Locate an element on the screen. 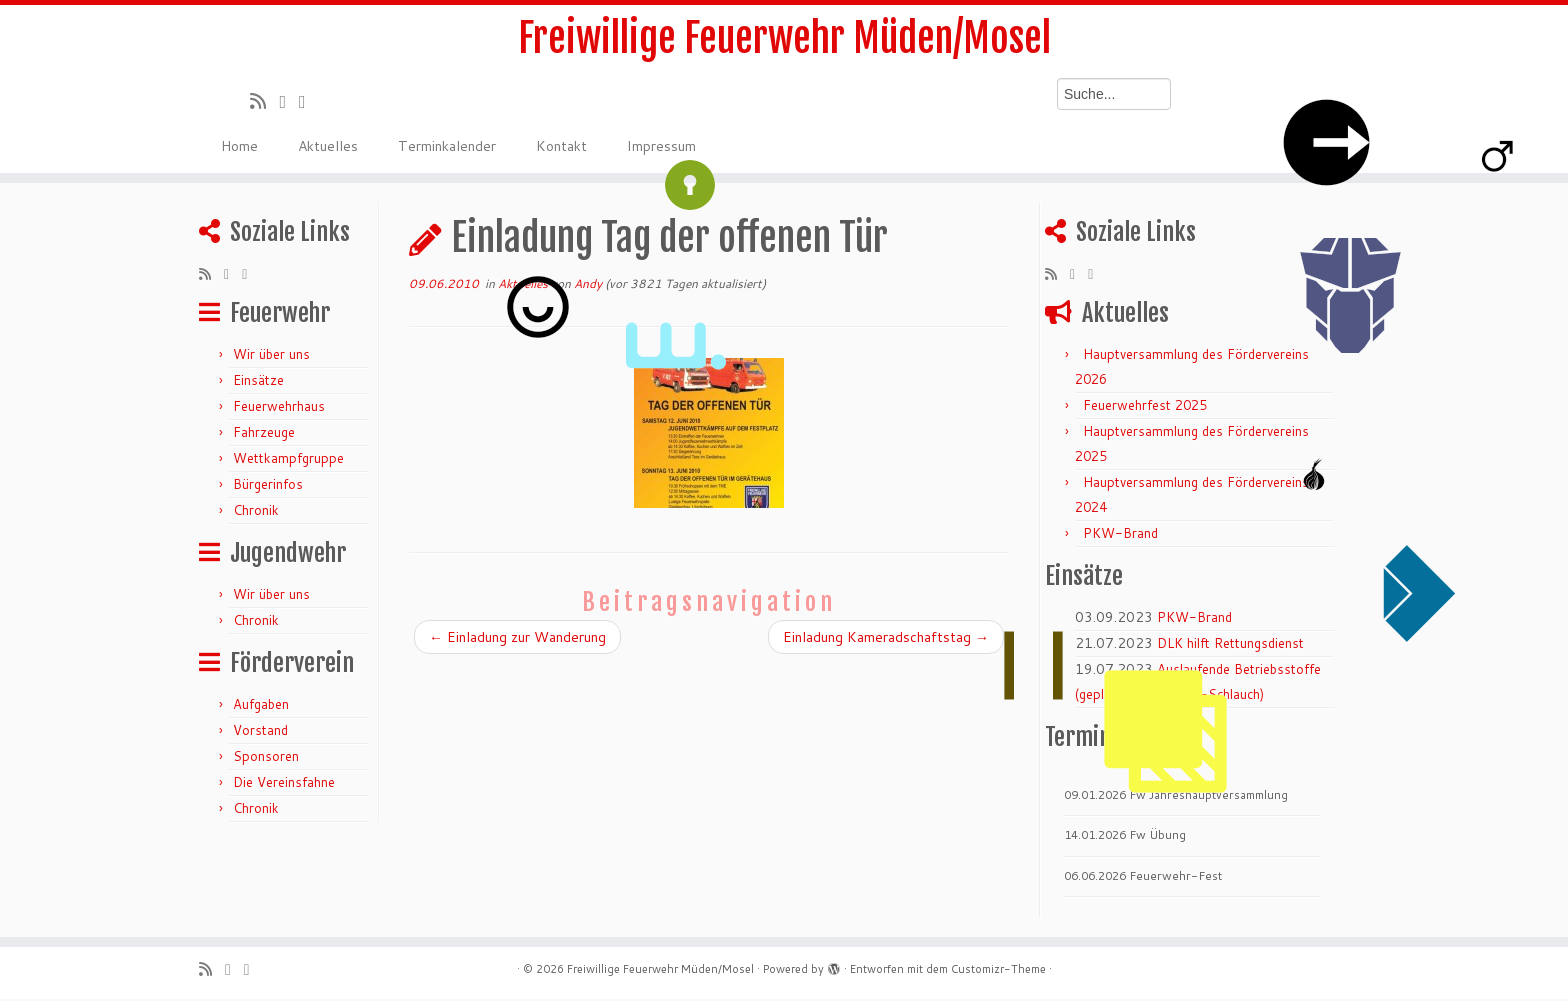 Image resolution: width=1568 pixels, height=1001 pixels. lock or secure a room is located at coordinates (690, 185).